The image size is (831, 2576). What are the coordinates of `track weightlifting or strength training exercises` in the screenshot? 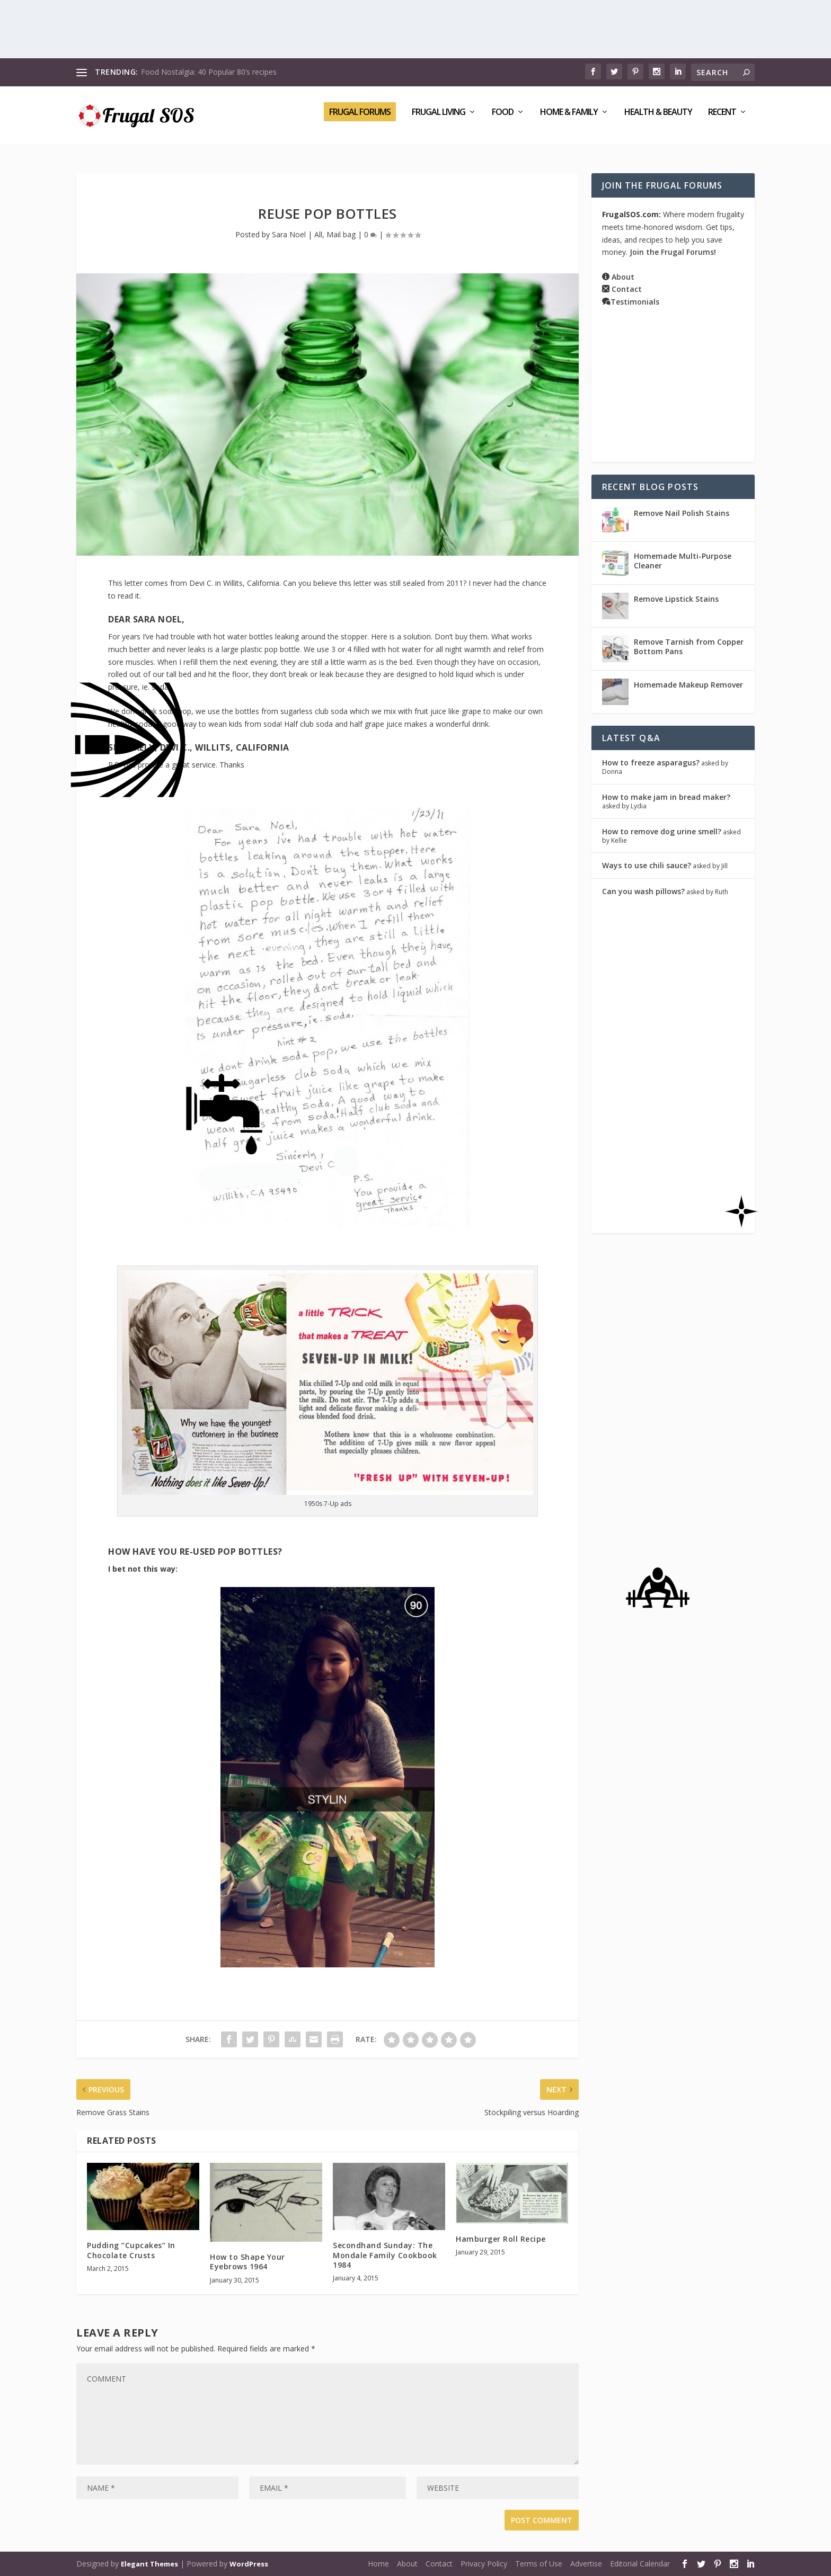 It's located at (658, 1576).